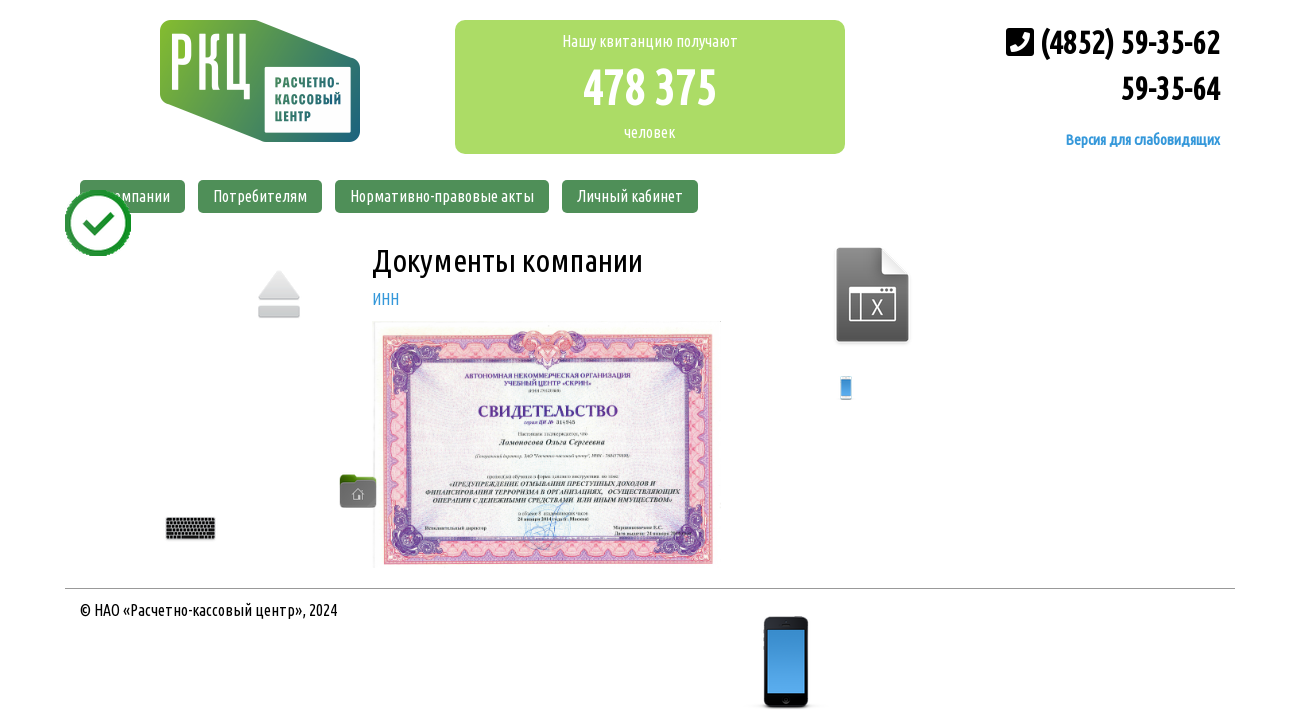 The image size is (1299, 720). Describe the element at coordinates (98, 223) in the screenshot. I see `file successfully synced to OneDrive` at that location.